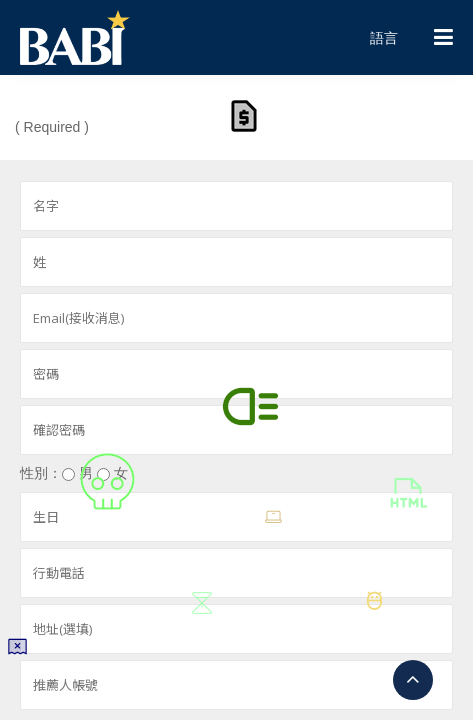 The image size is (473, 720). I want to click on view invoice or billing document, so click(244, 116).